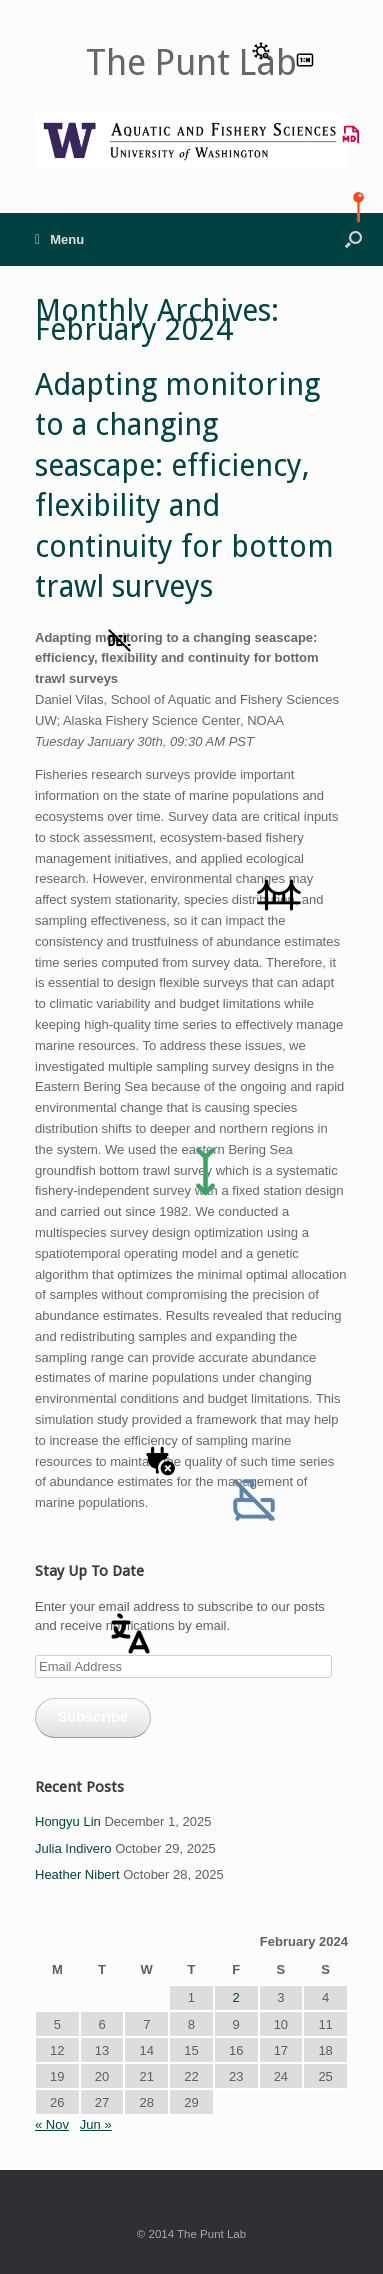 The height and width of the screenshot is (2274, 383). What do you see at coordinates (119, 640) in the screenshot?
I see `http delete request disabled or unavailable` at bounding box center [119, 640].